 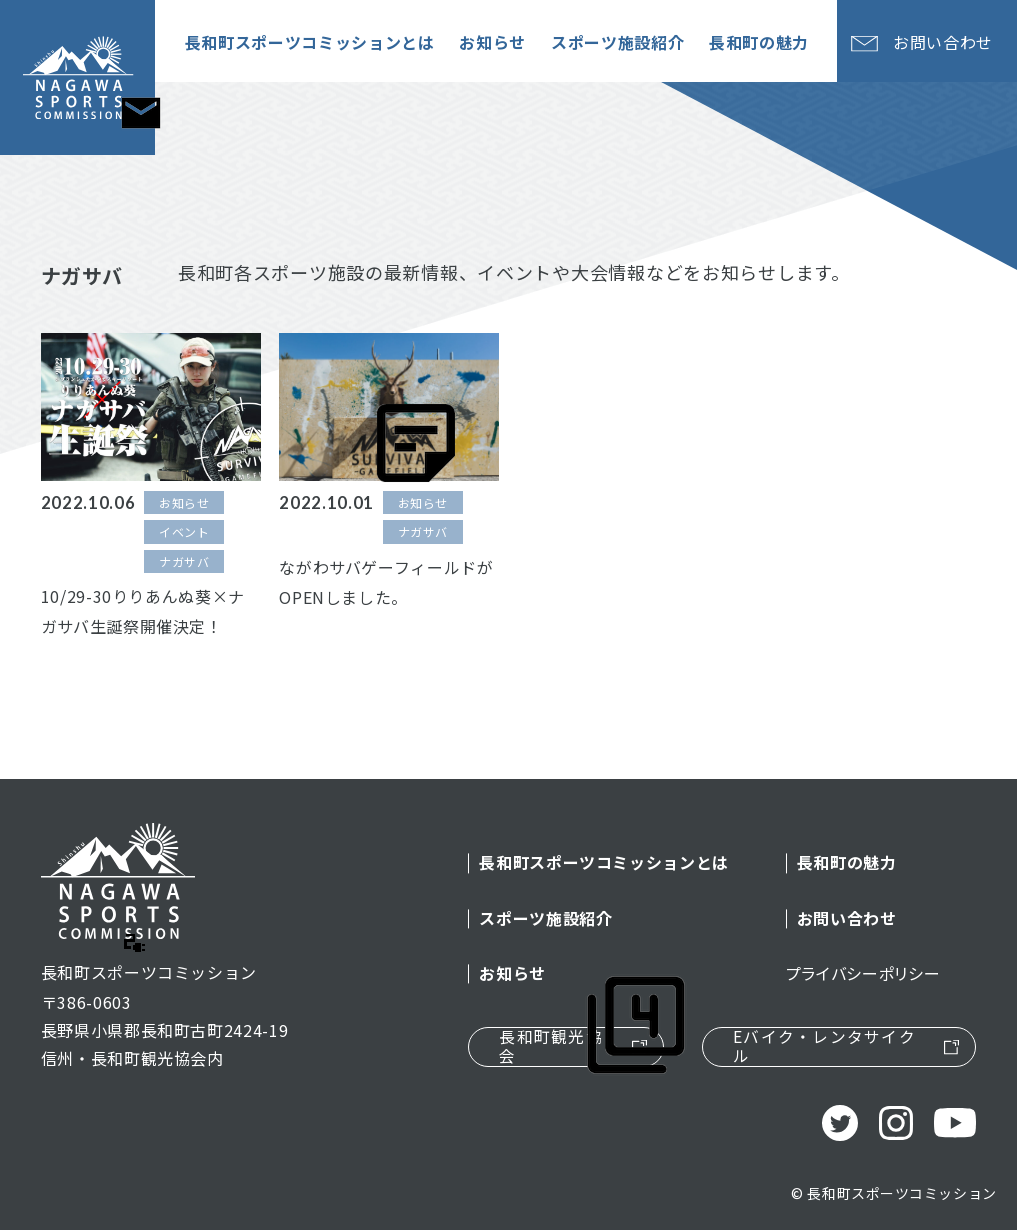 What do you see at coordinates (141, 113) in the screenshot?
I see `mark message as unread` at bounding box center [141, 113].